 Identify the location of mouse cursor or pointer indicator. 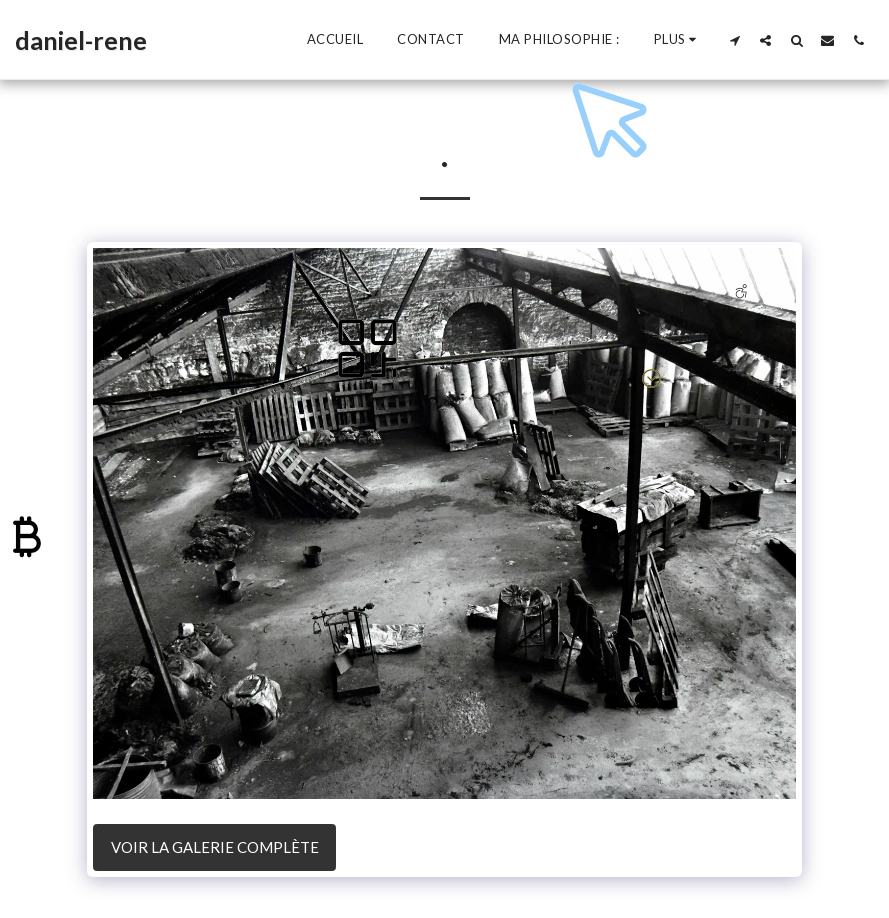
(609, 120).